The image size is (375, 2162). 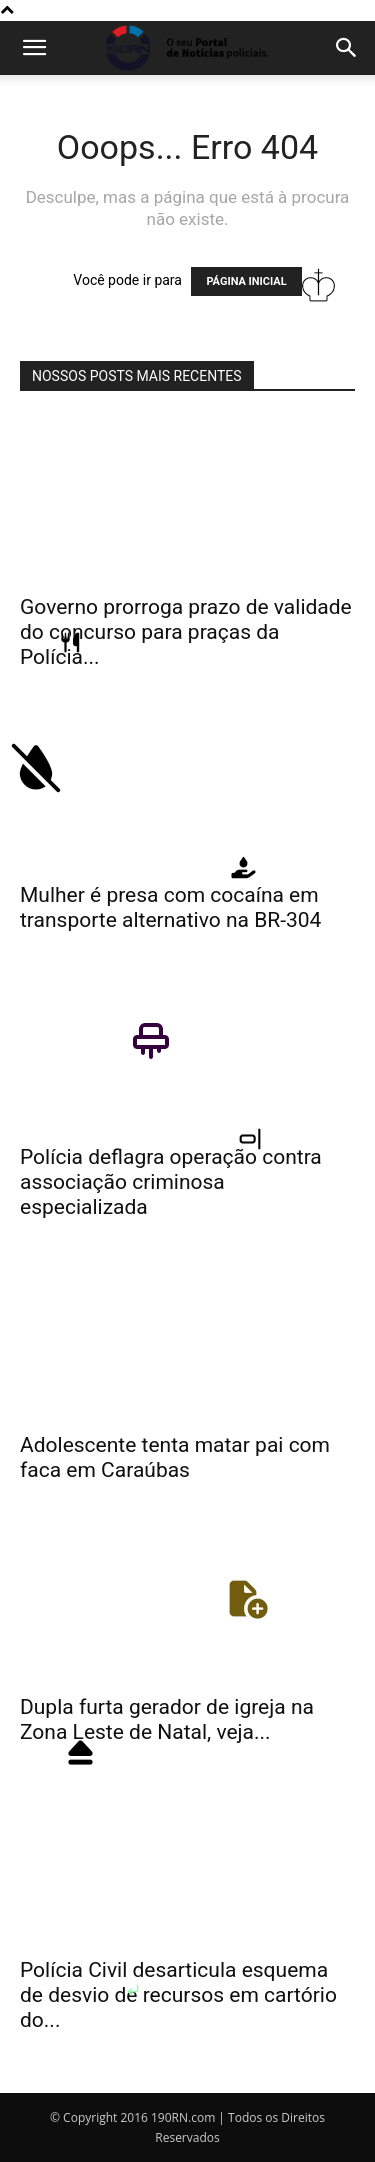 I want to click on eject media or removable device, so click(x=80, y=1752).